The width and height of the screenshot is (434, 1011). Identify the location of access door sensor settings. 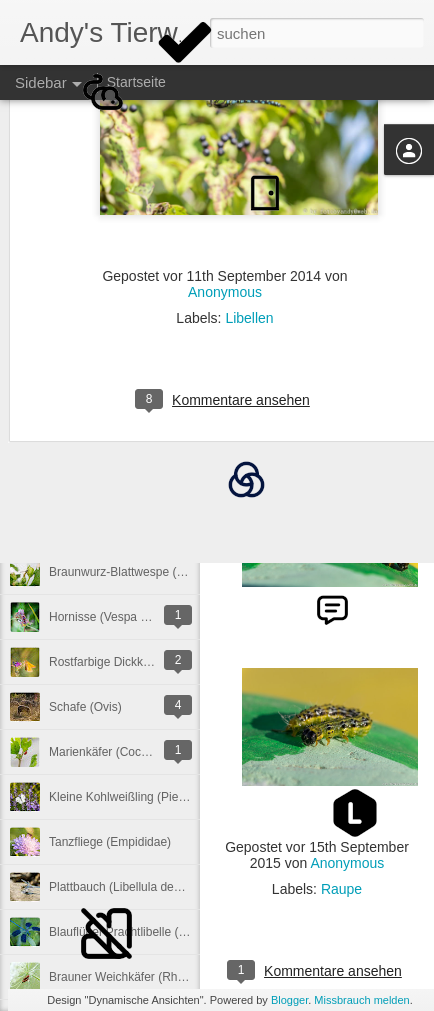
(265, 193).